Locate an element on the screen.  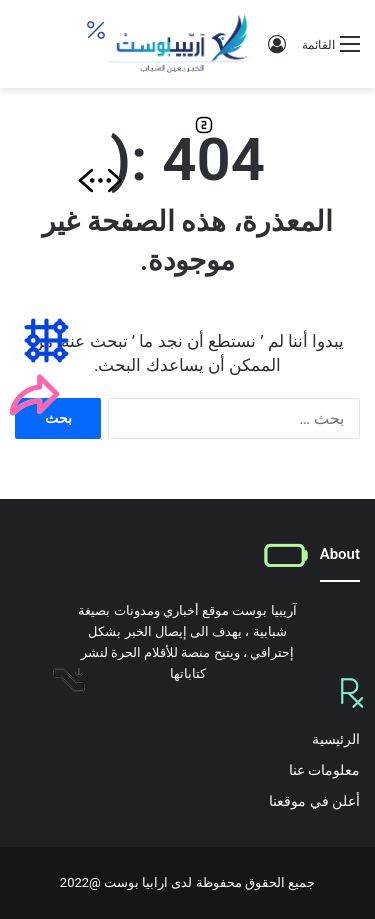
apply or view a discount is located at coordinates (96, 30).